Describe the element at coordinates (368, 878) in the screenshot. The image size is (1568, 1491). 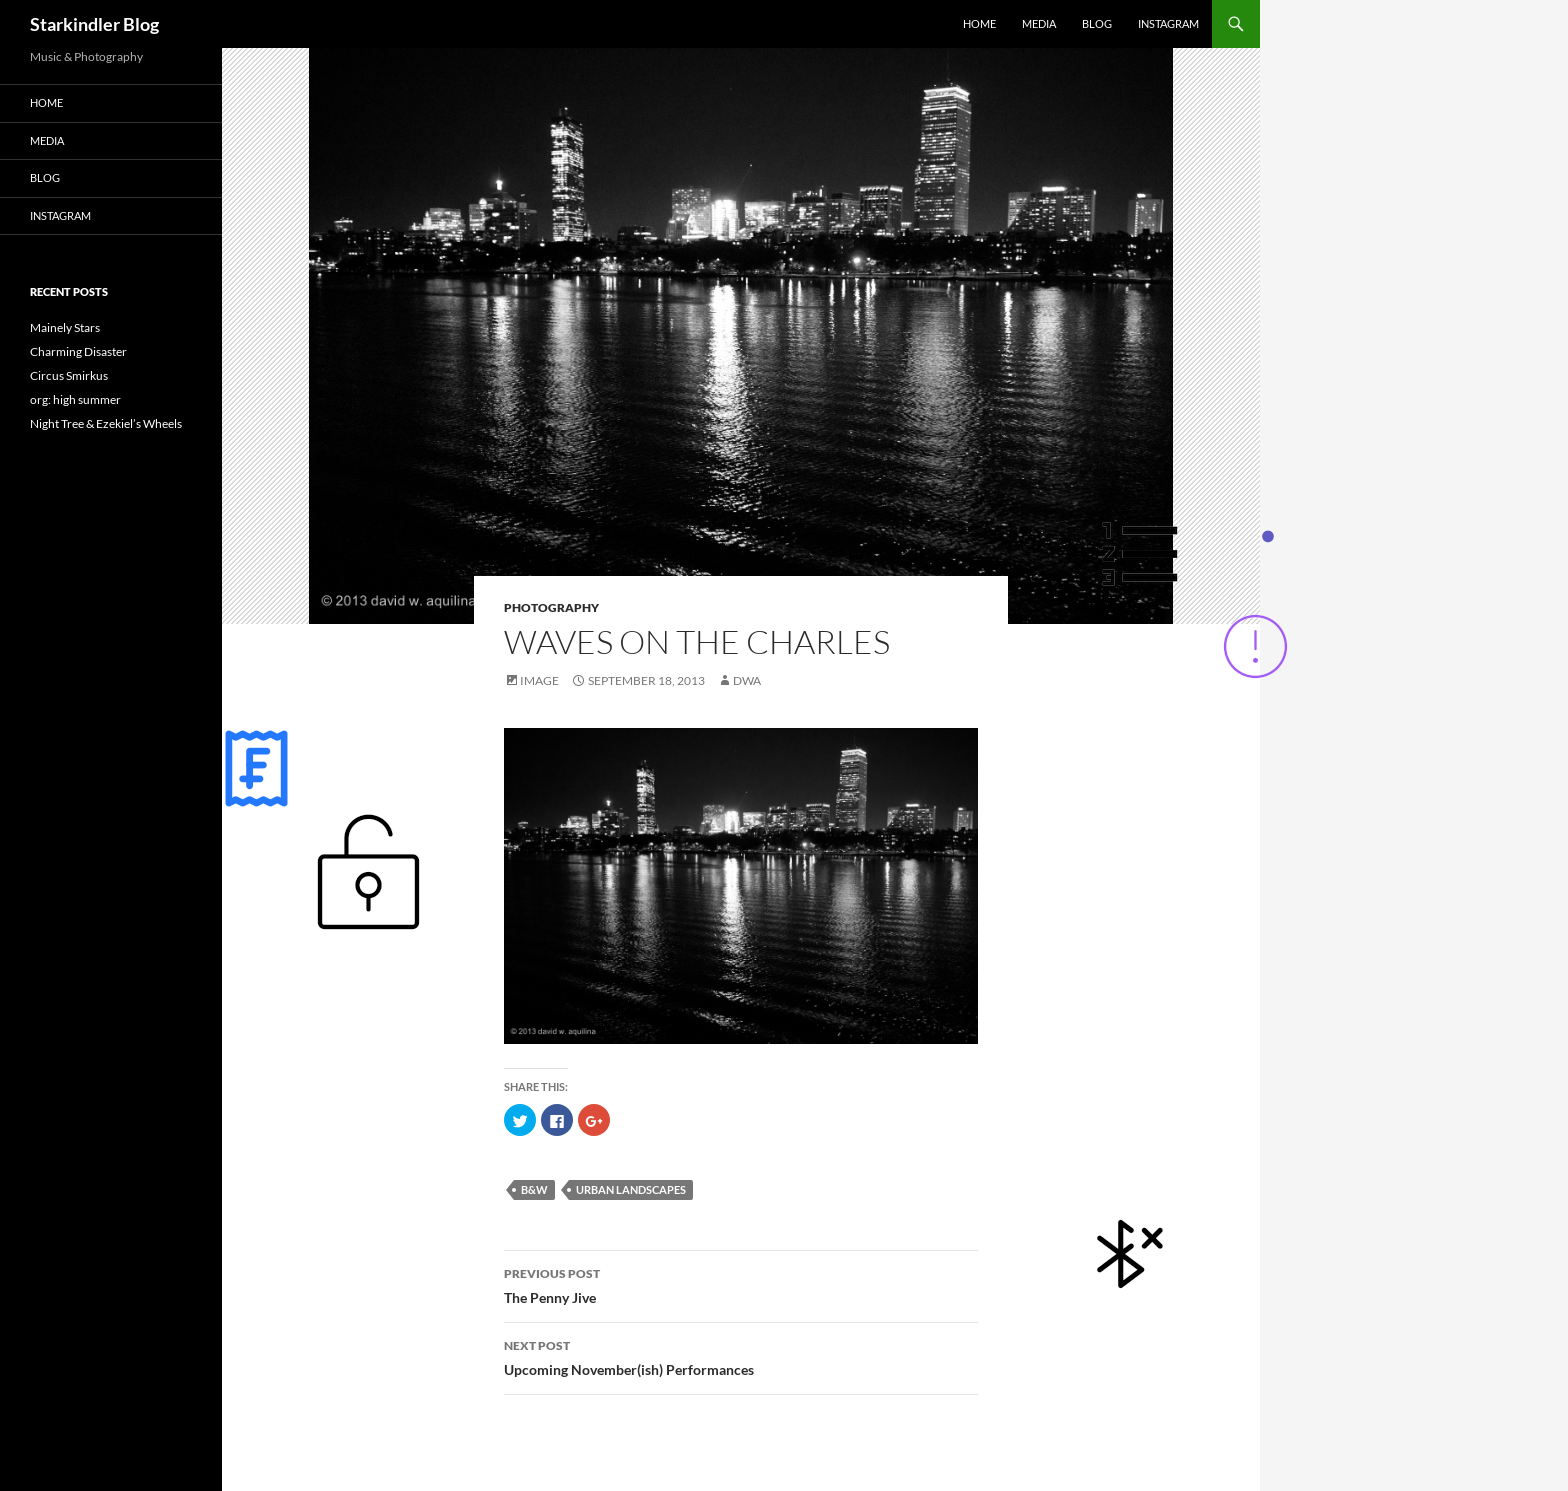
I see `unlocked or unsecured state` at that location.